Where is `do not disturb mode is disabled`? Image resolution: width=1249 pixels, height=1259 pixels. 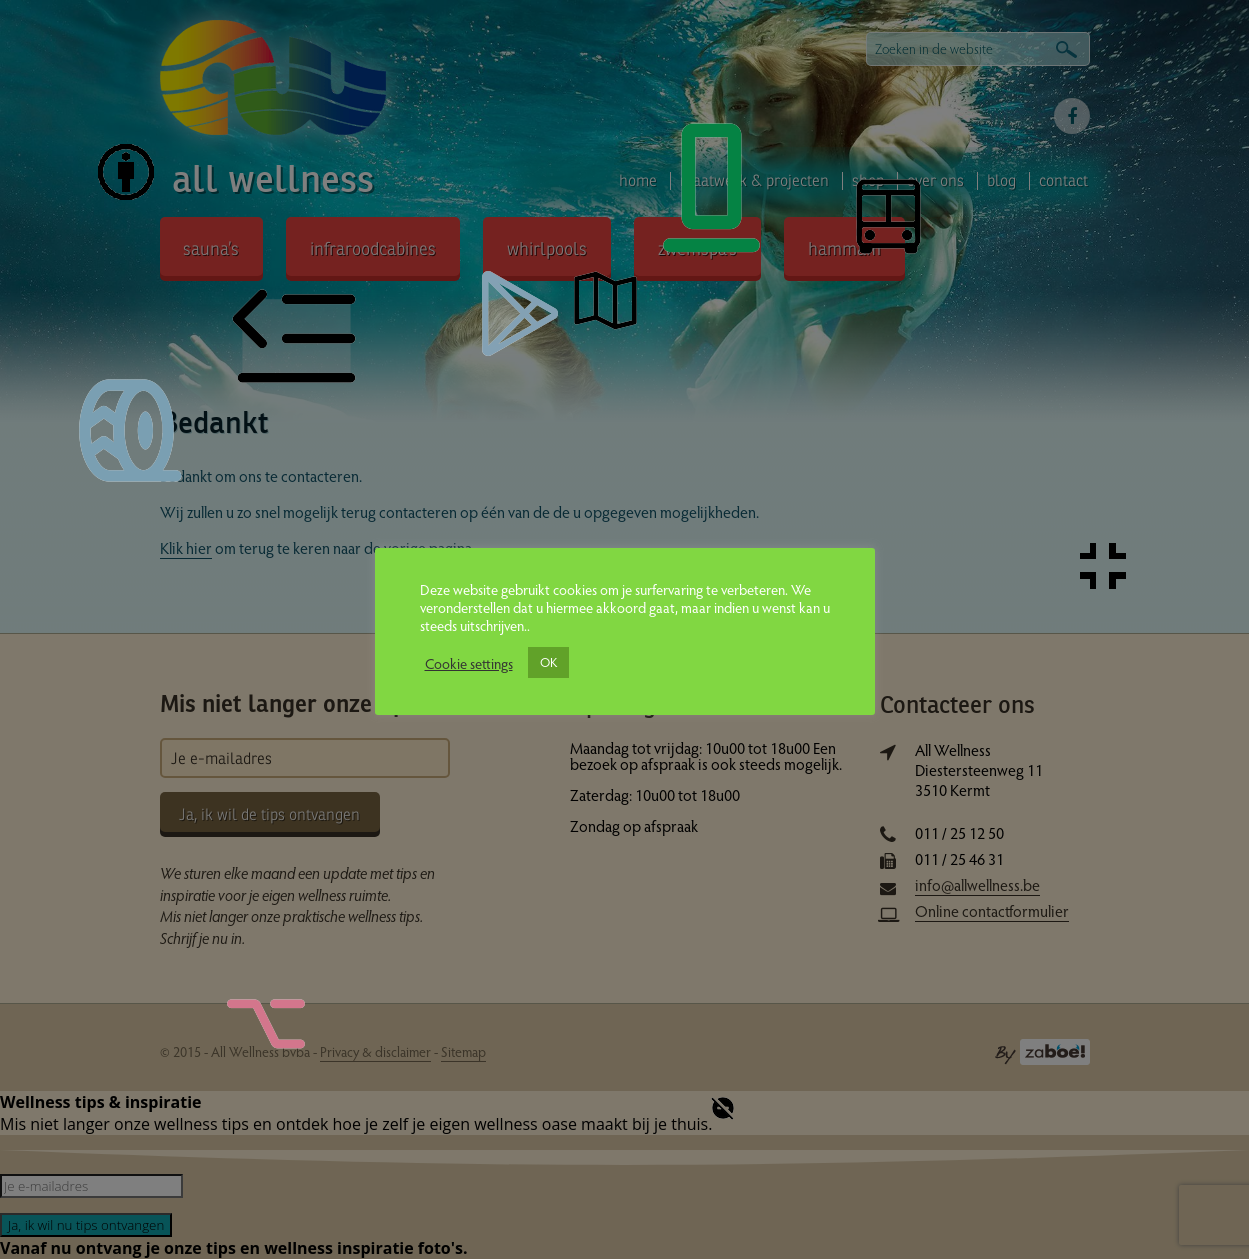
do not disturb mode is disabled is located at coordinates (723, 1108).